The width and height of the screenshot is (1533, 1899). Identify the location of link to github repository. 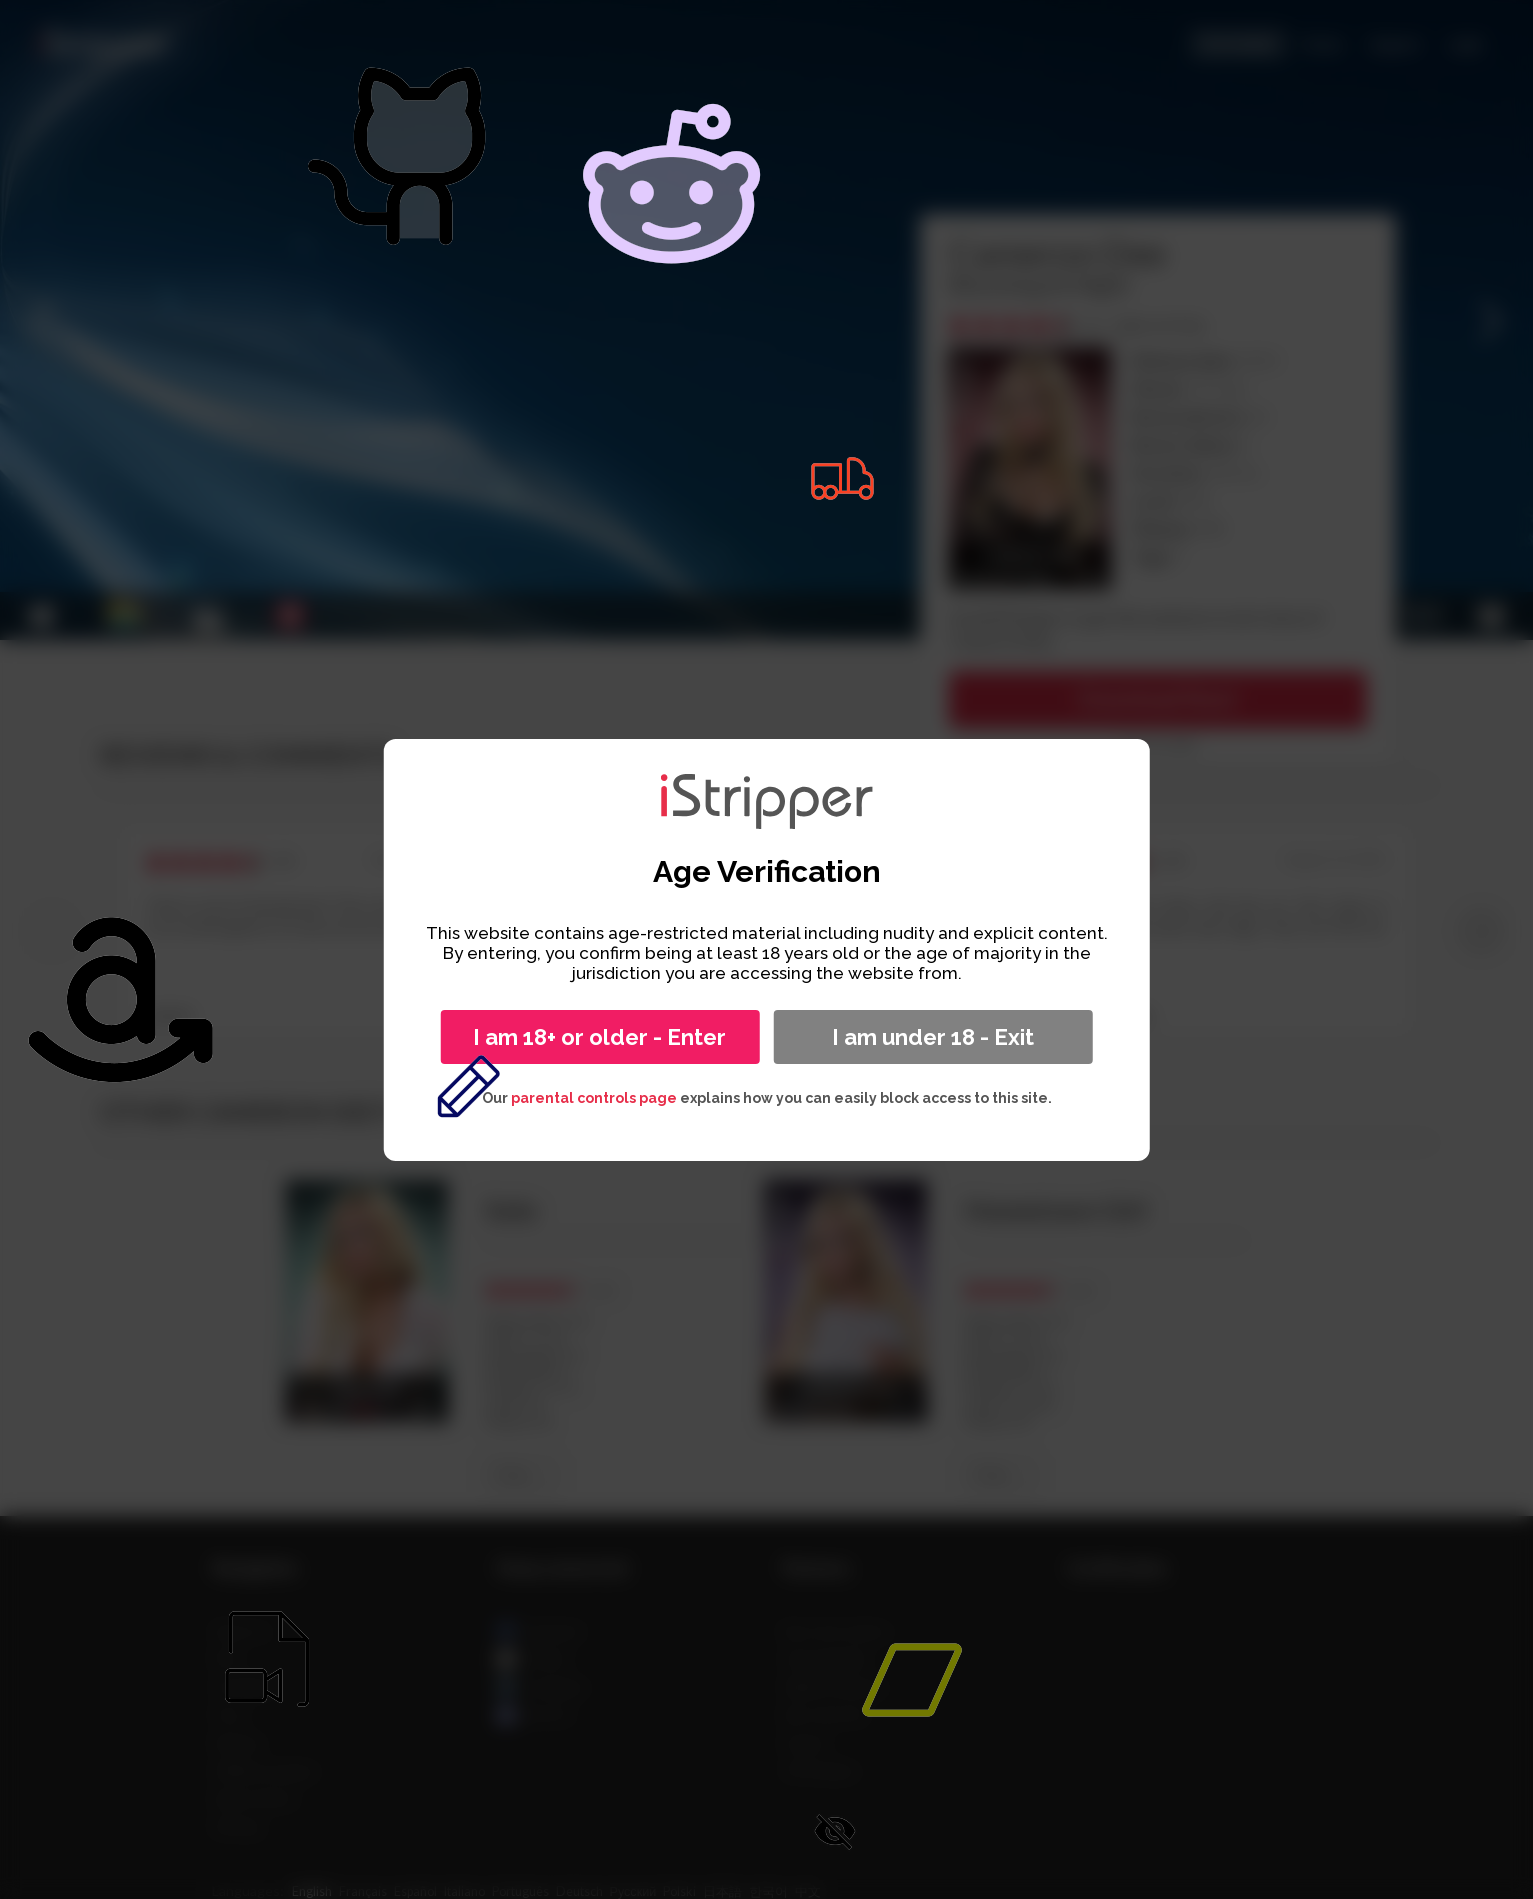
(413, 153).